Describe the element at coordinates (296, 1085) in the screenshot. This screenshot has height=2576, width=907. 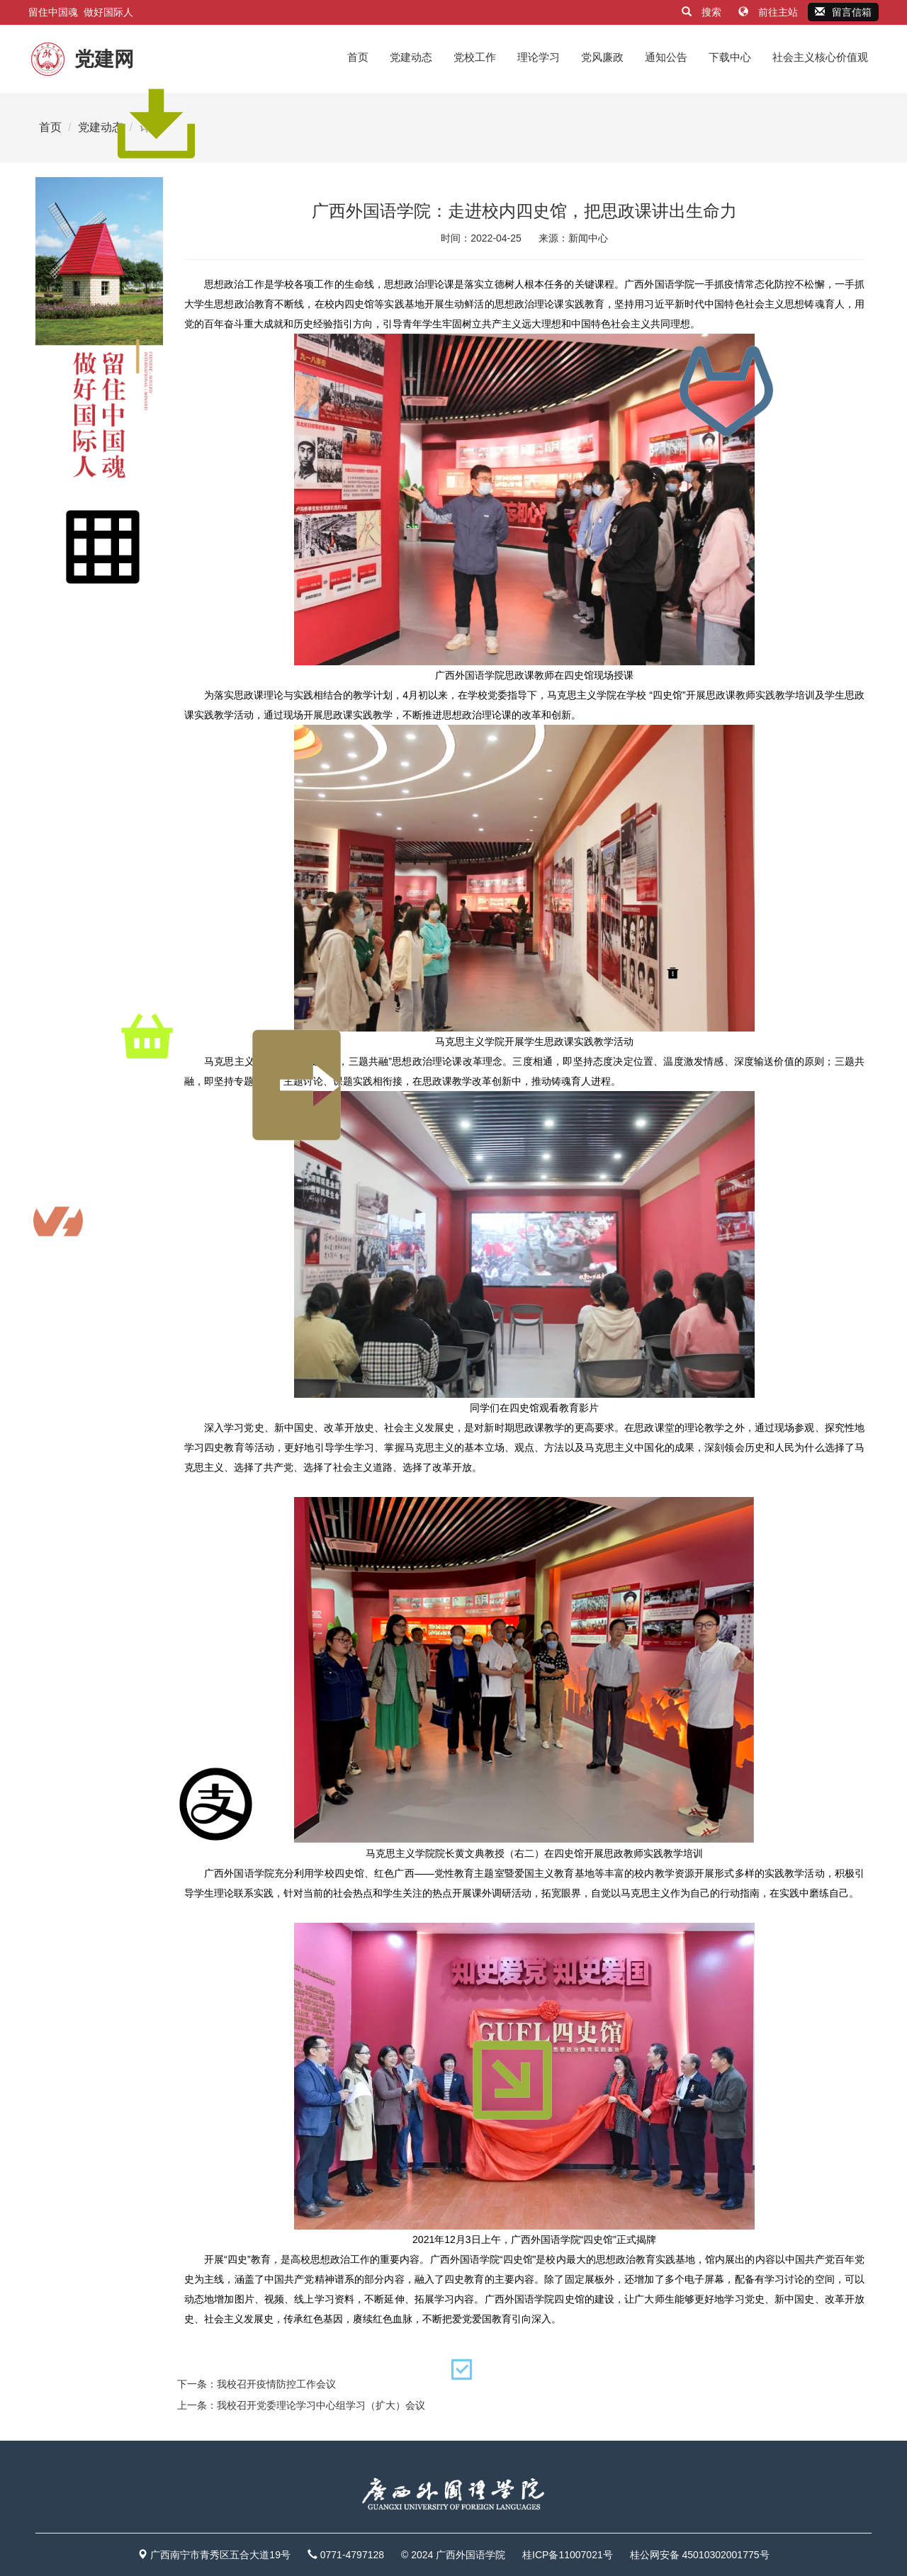
I see `log out of your account` at that location.